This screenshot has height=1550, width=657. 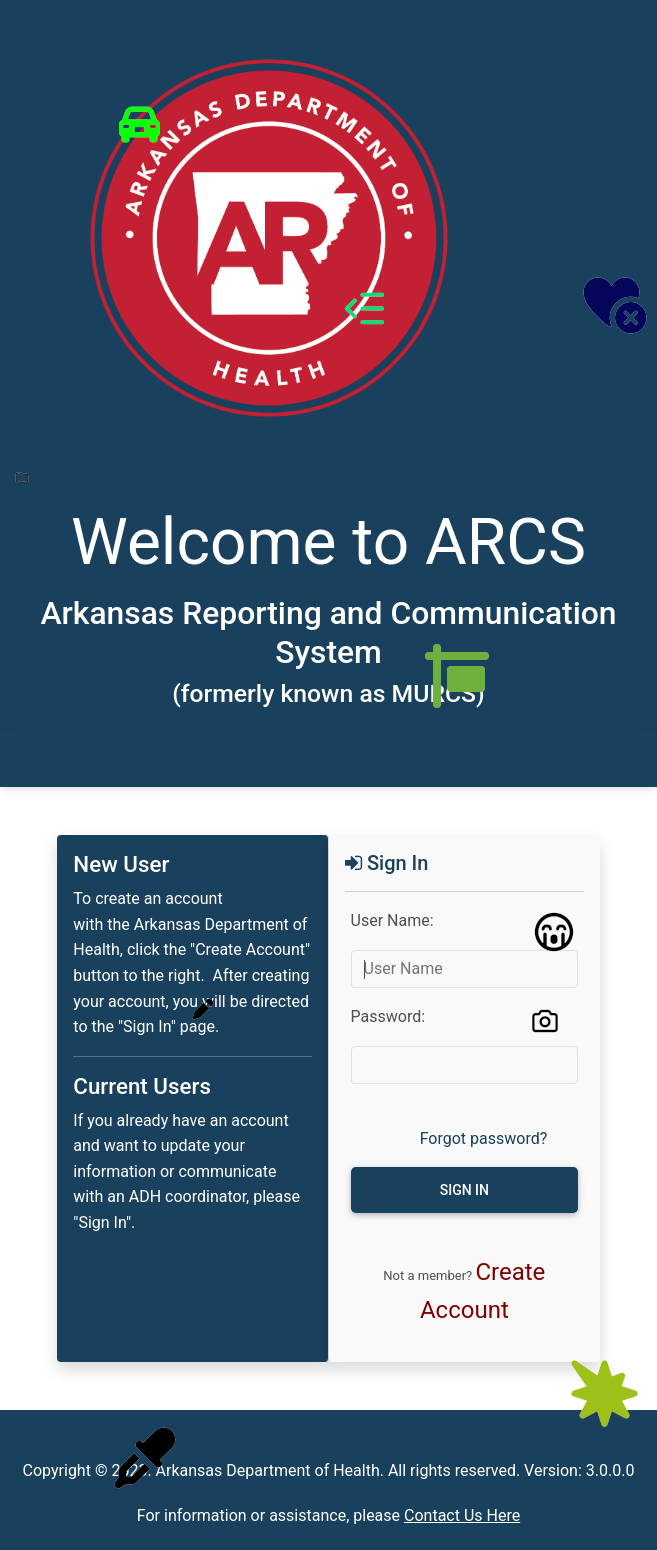 What do you see at coordinates (364, 308) in the screenshot?
I see `decrease list indentation` at bounding box center [364, 308].